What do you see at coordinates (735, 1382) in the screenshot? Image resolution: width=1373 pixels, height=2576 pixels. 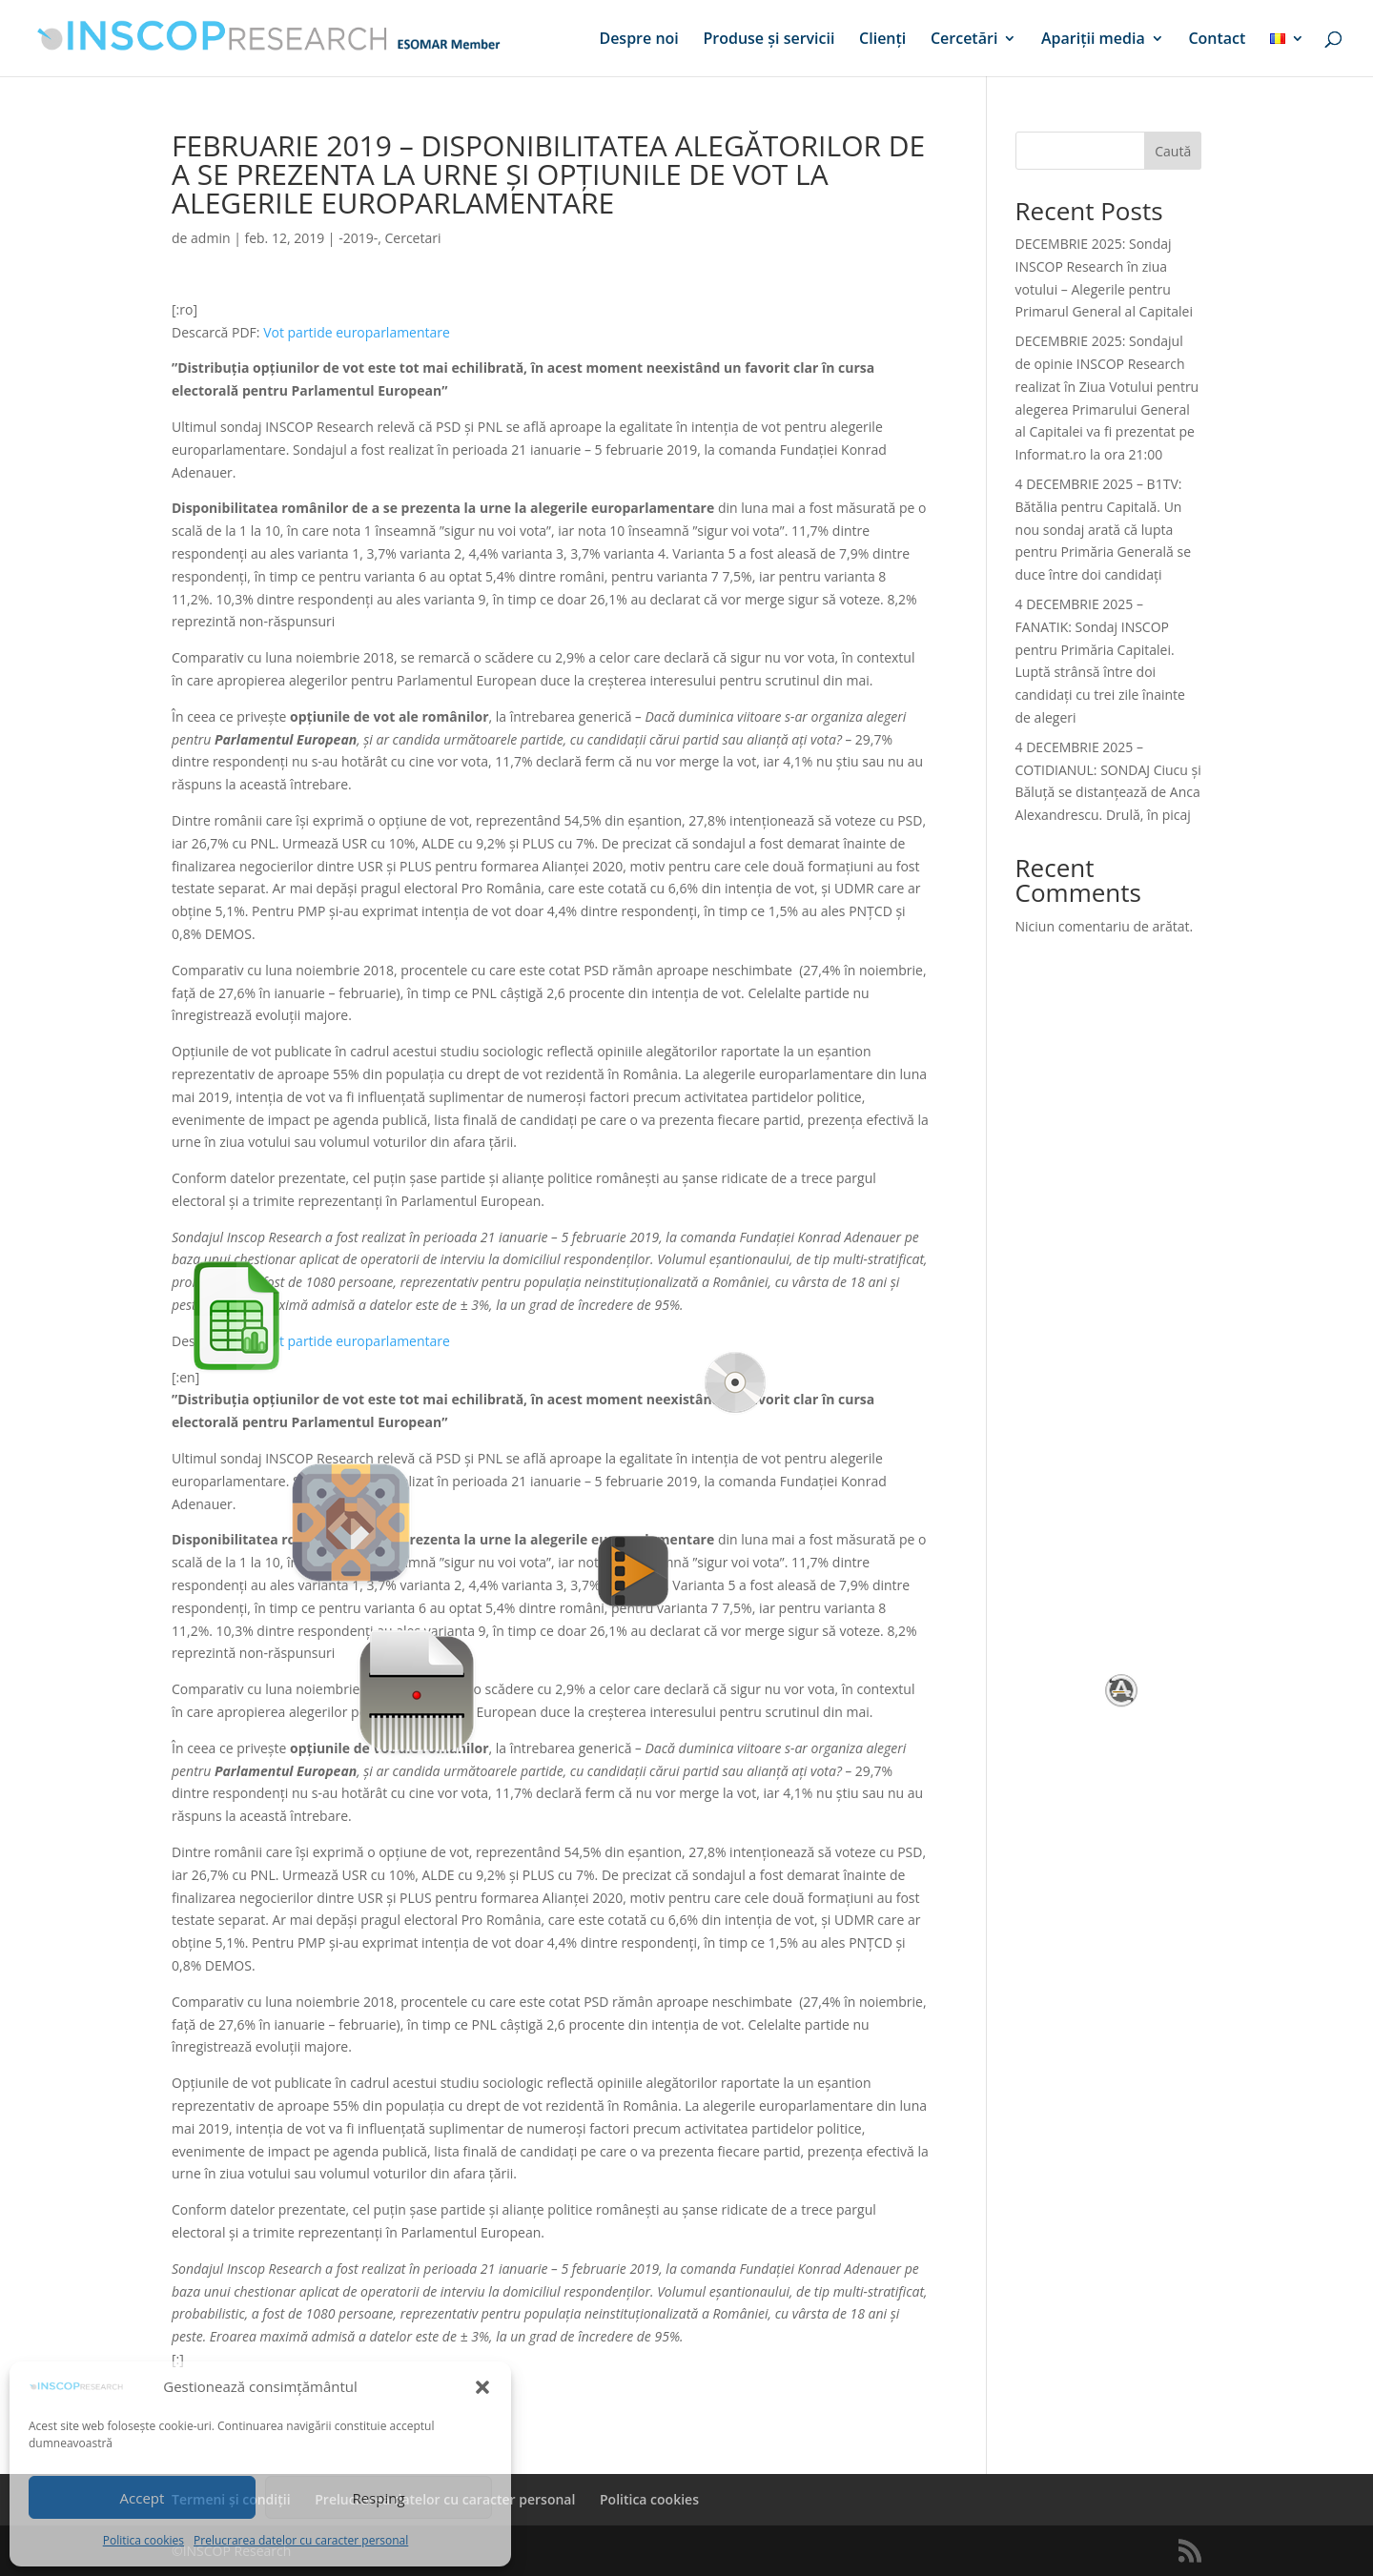 I see `access dvd drive or optical disc device` at bounding box center [735, 1382].